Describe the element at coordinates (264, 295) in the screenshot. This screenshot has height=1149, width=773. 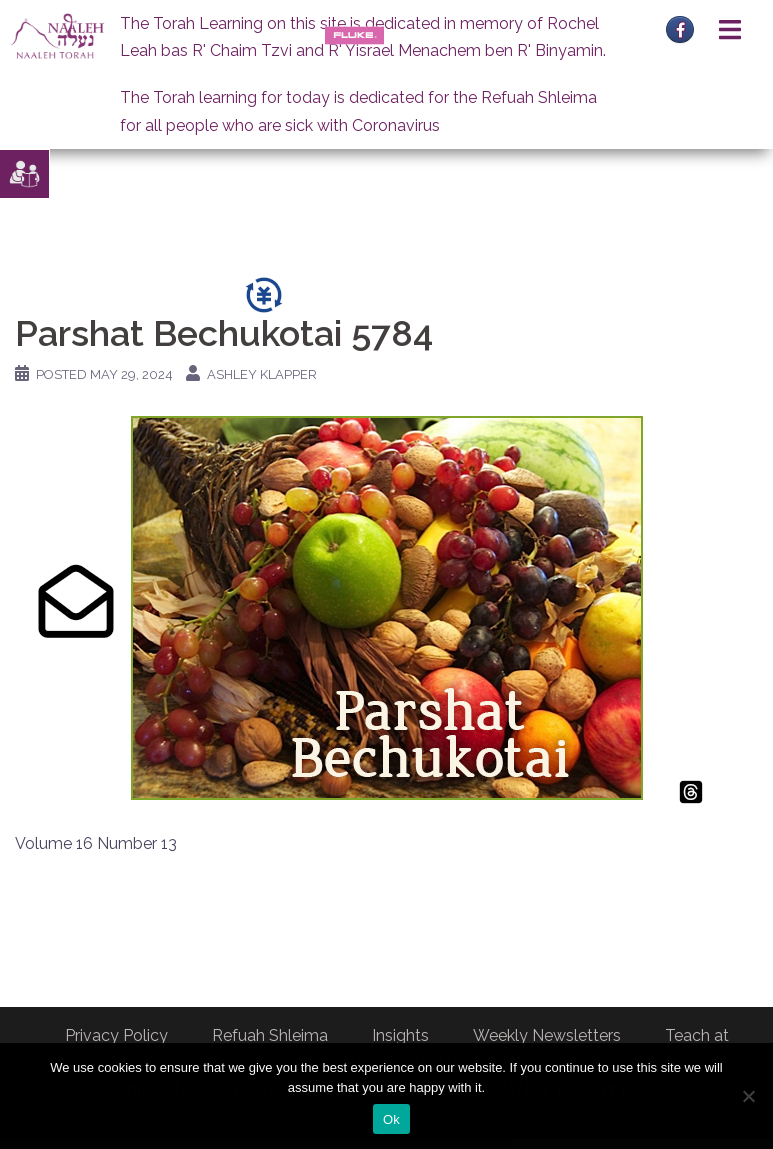
I see `convert currency to Chinese yuan (CNY)` at that location.